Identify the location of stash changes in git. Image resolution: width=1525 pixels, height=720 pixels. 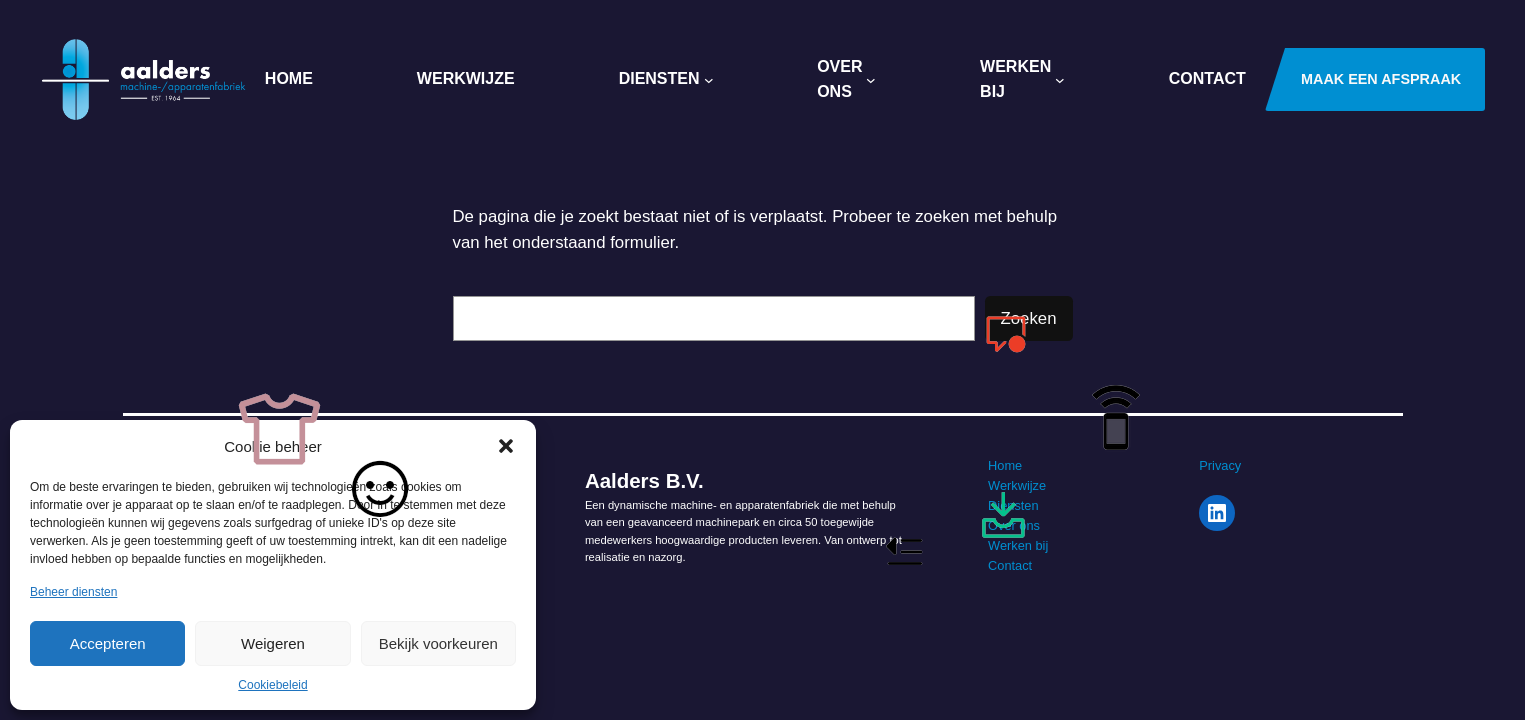
(1005, 515).